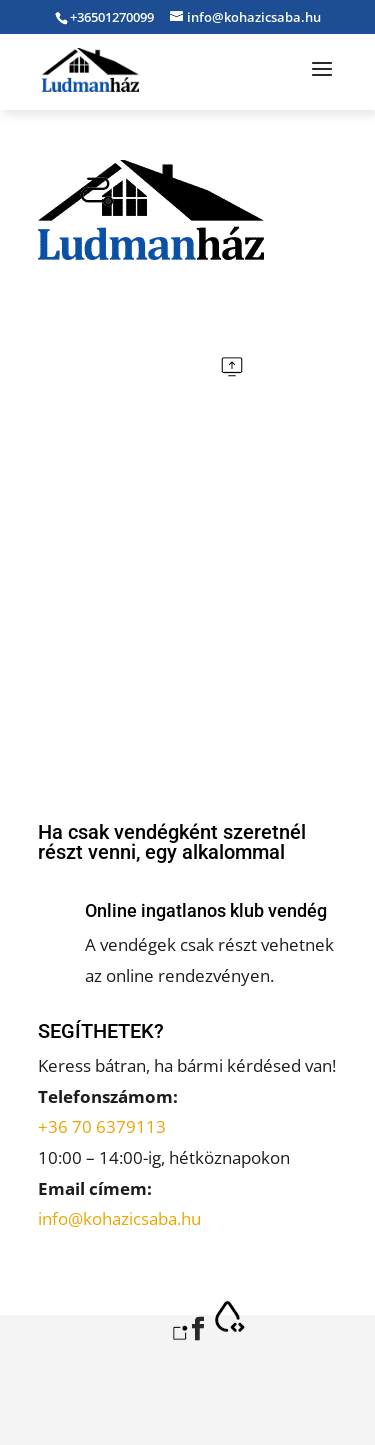 The height and width of the screenshot is (1445, 375). I want to click on upload file to display or screen, so click(232, 366).